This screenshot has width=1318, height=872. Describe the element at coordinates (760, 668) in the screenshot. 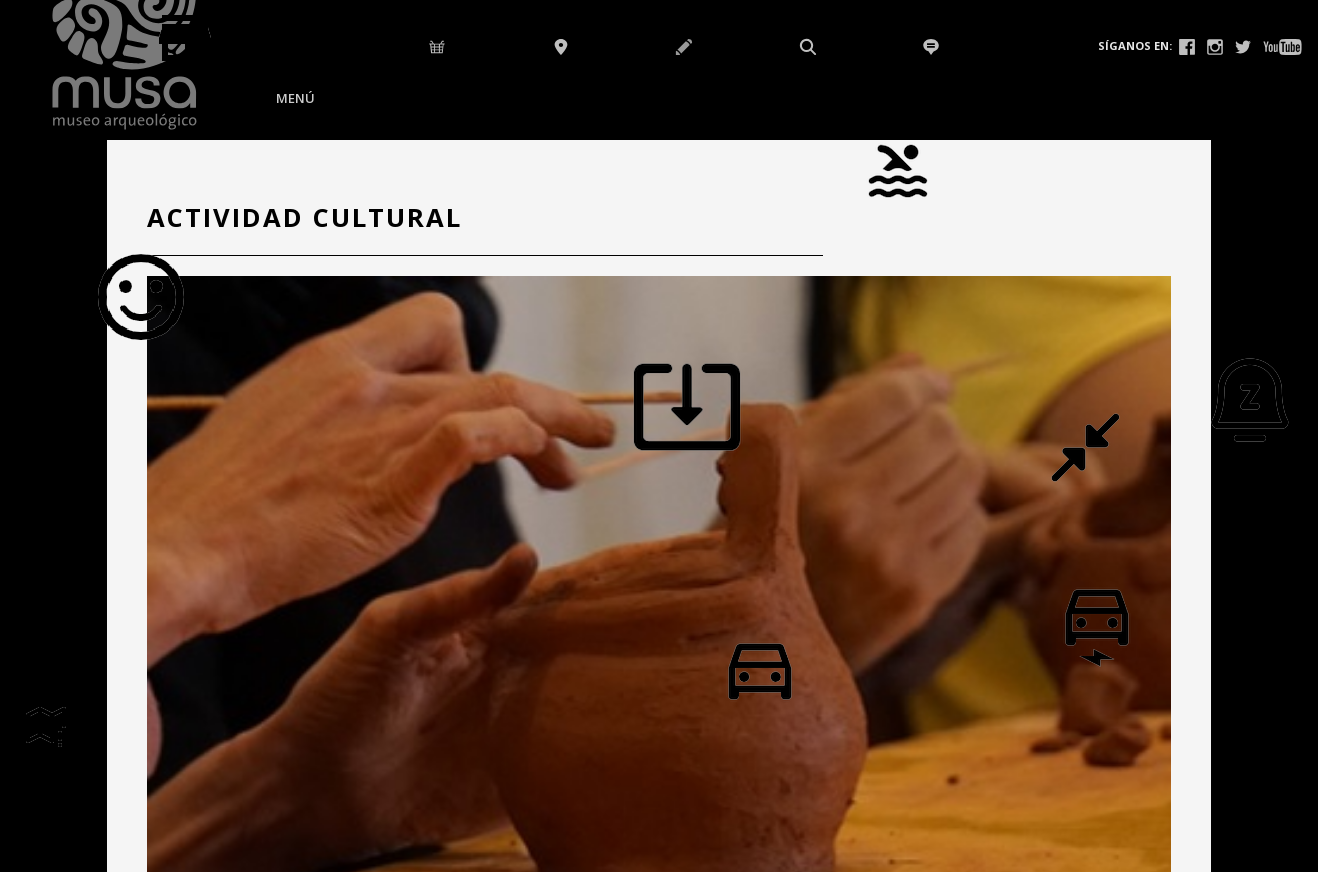

I see `get driving directions` at that location.